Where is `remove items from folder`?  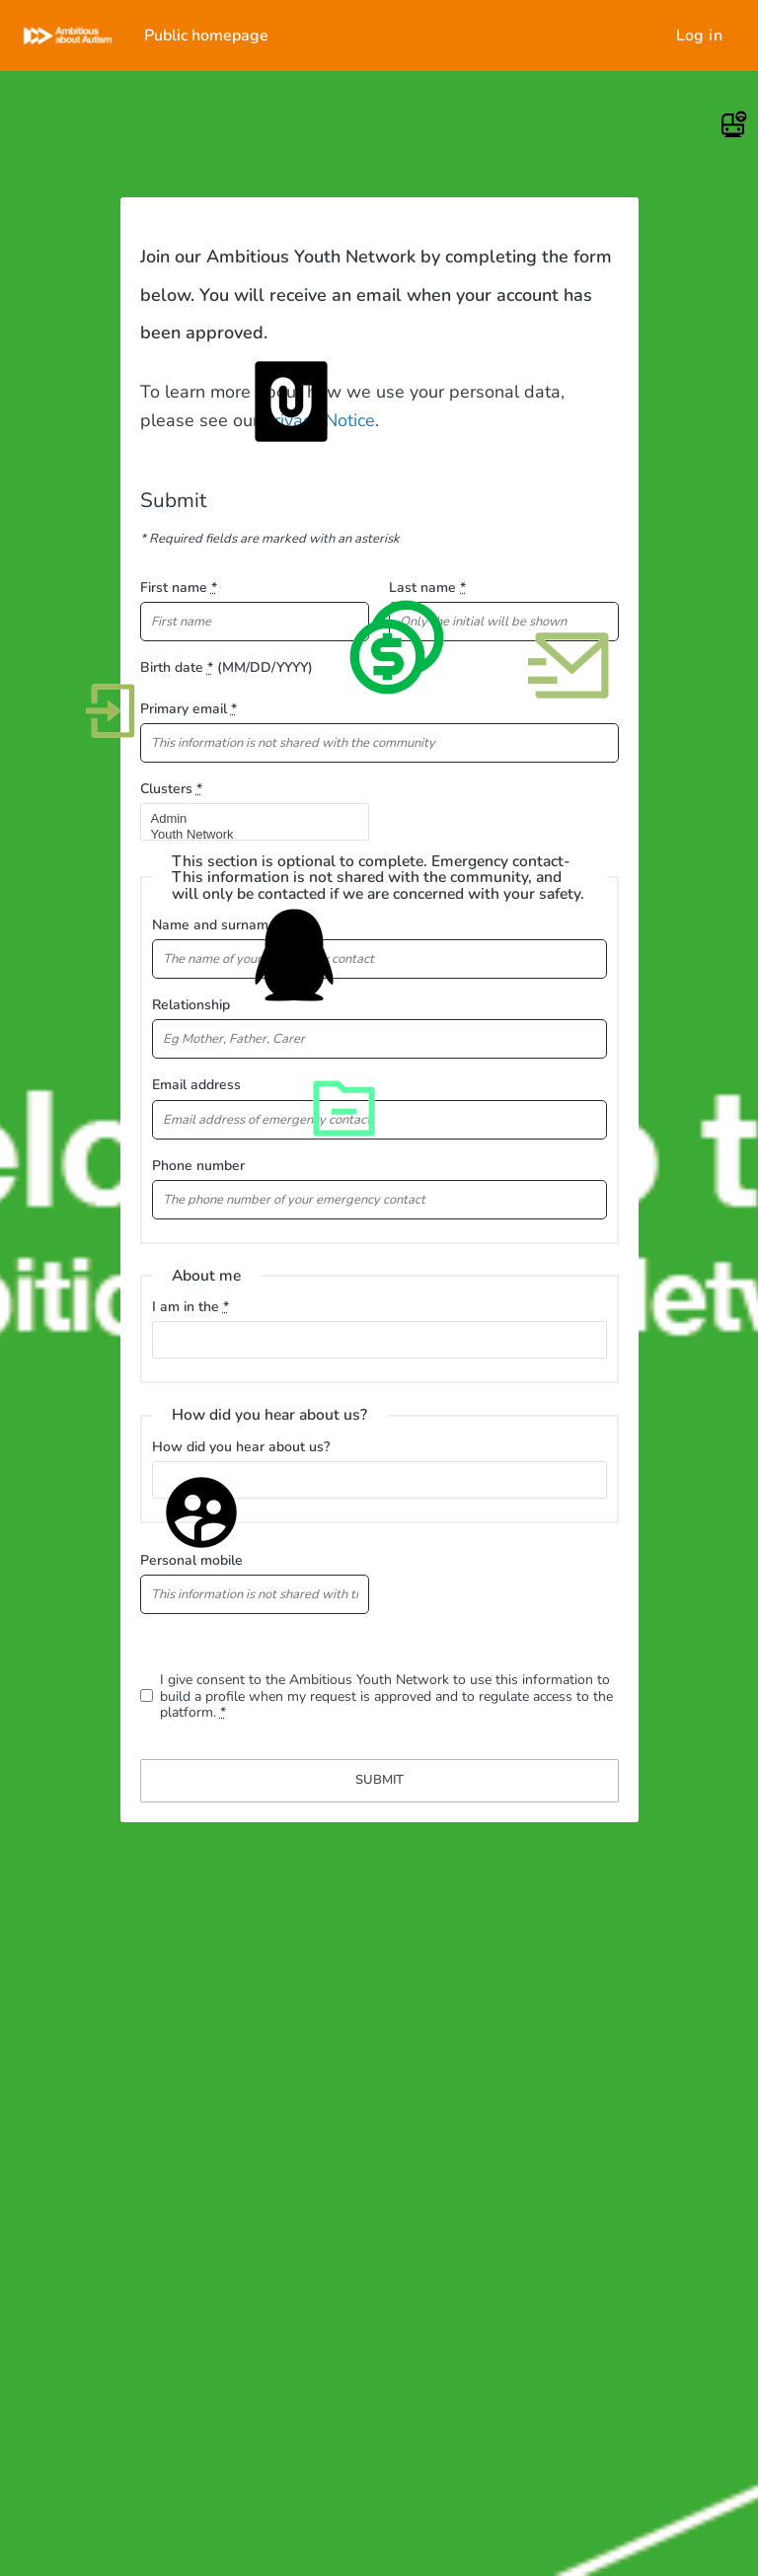
remove items from folder is located at coordinates (343, 1108).